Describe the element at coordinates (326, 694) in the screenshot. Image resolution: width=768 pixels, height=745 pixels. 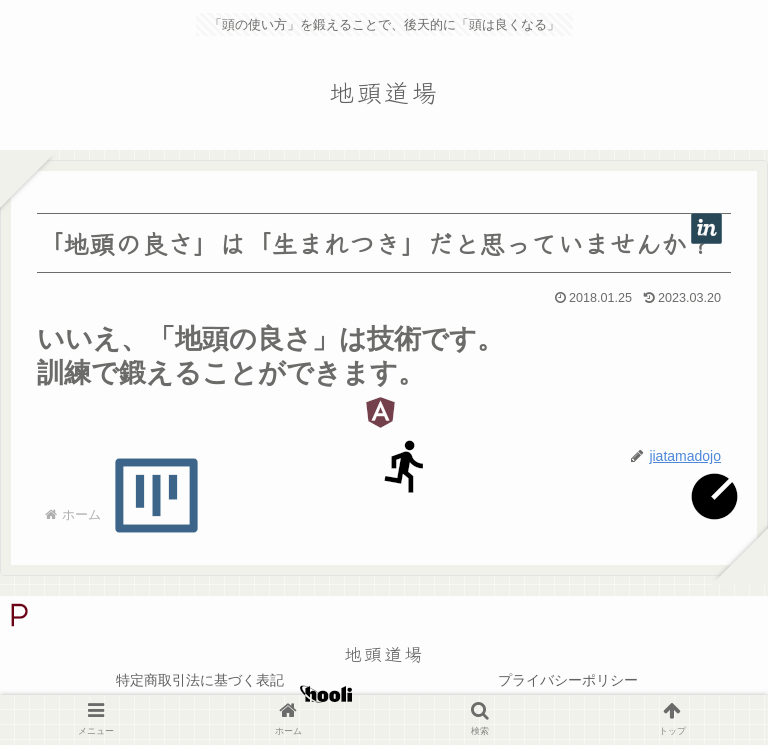
I see `hooli company logo` at that location.